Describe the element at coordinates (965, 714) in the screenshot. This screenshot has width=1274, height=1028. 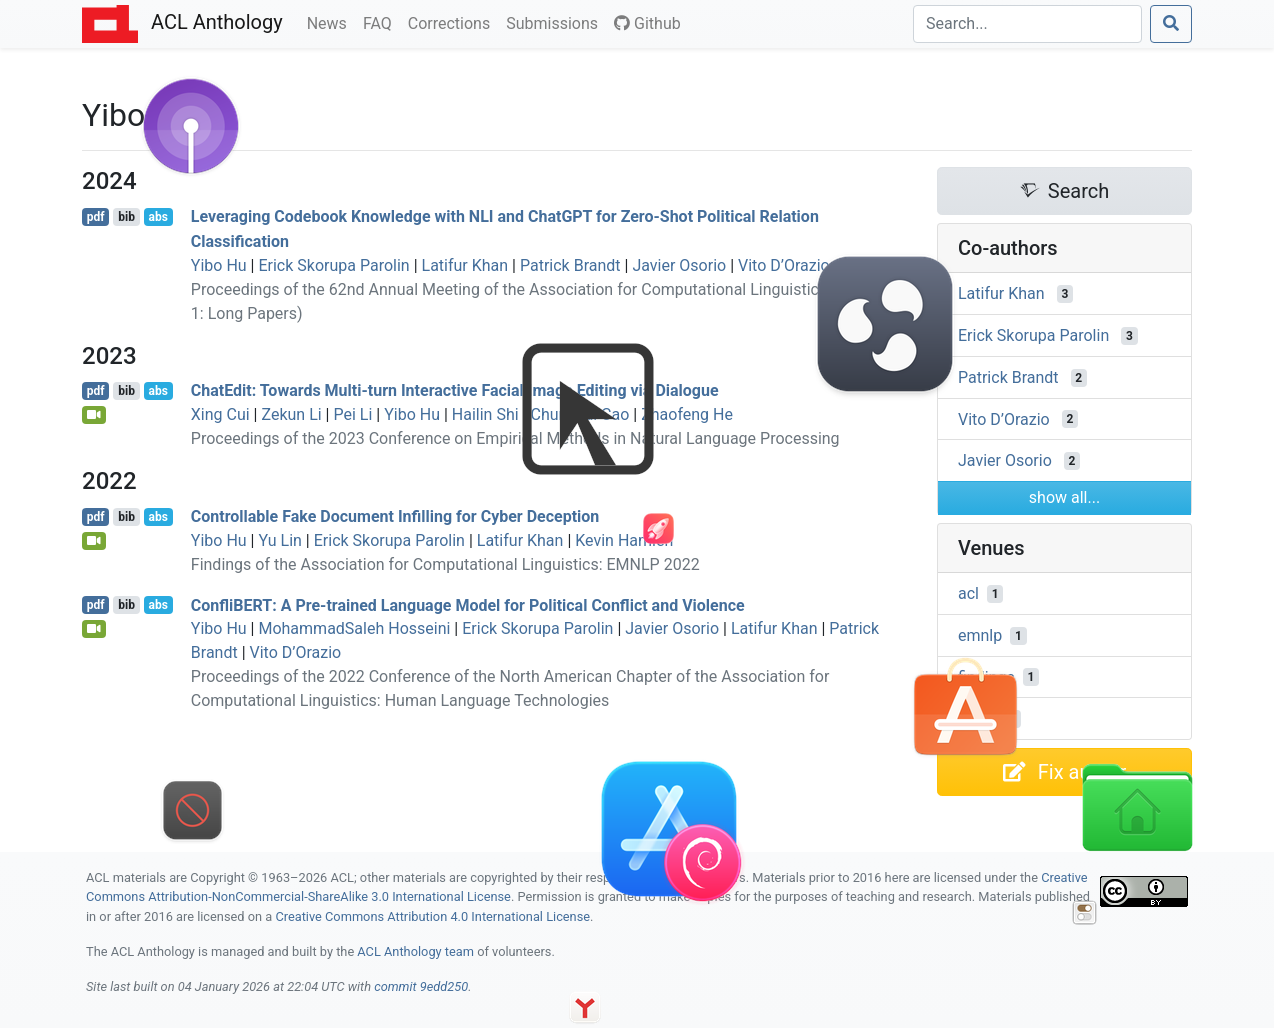
I see `open the ubuntu software center` at that location.